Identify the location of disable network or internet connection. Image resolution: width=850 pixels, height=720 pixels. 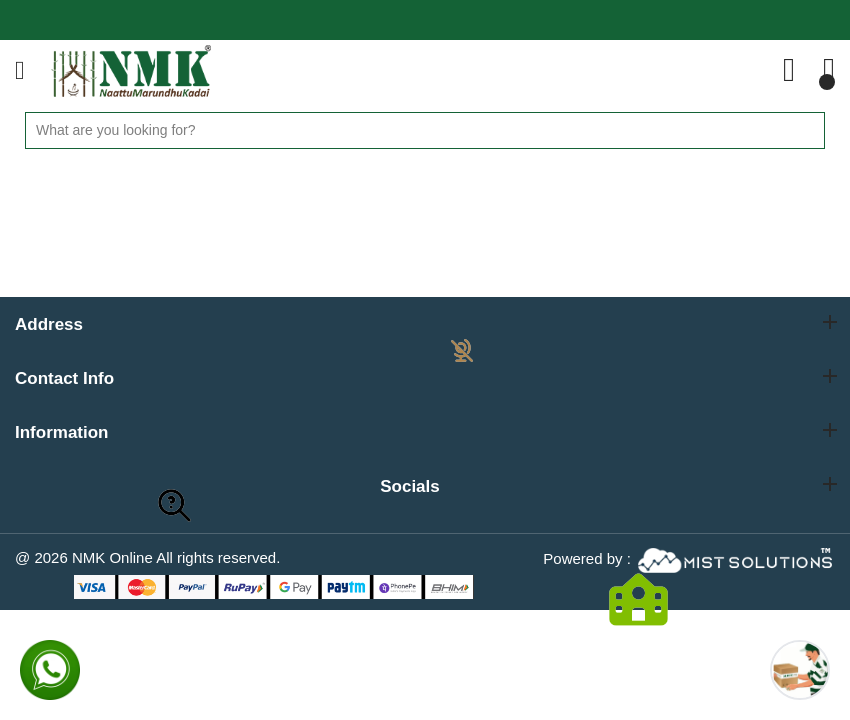
(462, 351).